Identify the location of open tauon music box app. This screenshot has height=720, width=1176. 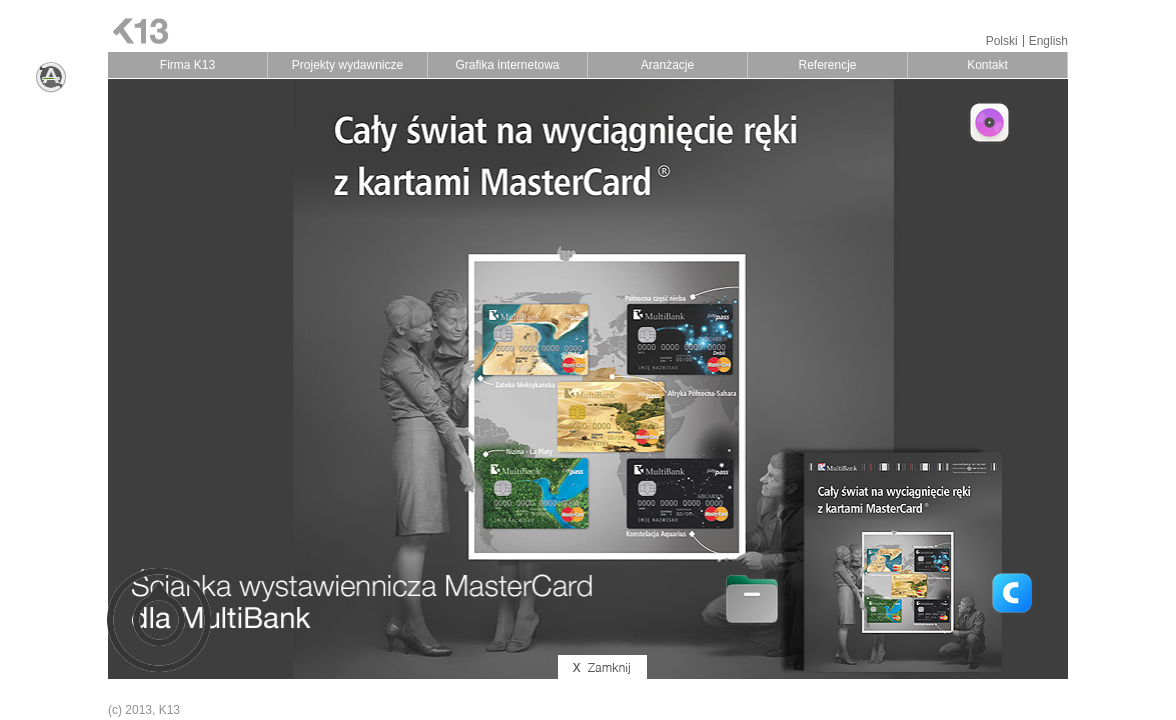
(989, 122).